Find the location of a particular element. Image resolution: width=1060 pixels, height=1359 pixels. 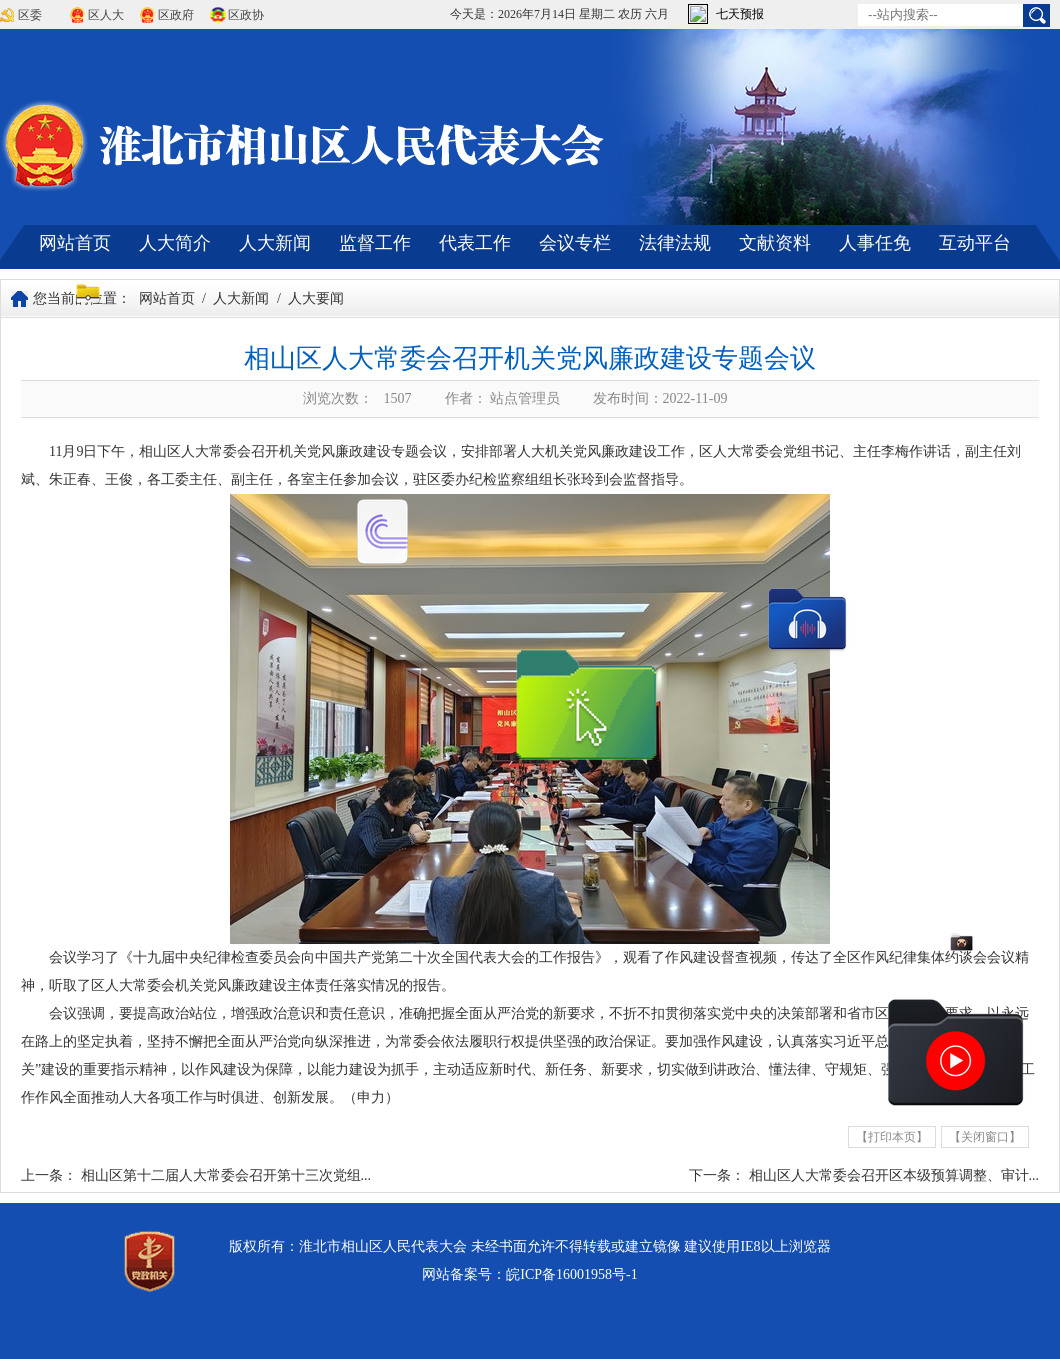

open audacity project files folder is located at coordinates (807, 621).